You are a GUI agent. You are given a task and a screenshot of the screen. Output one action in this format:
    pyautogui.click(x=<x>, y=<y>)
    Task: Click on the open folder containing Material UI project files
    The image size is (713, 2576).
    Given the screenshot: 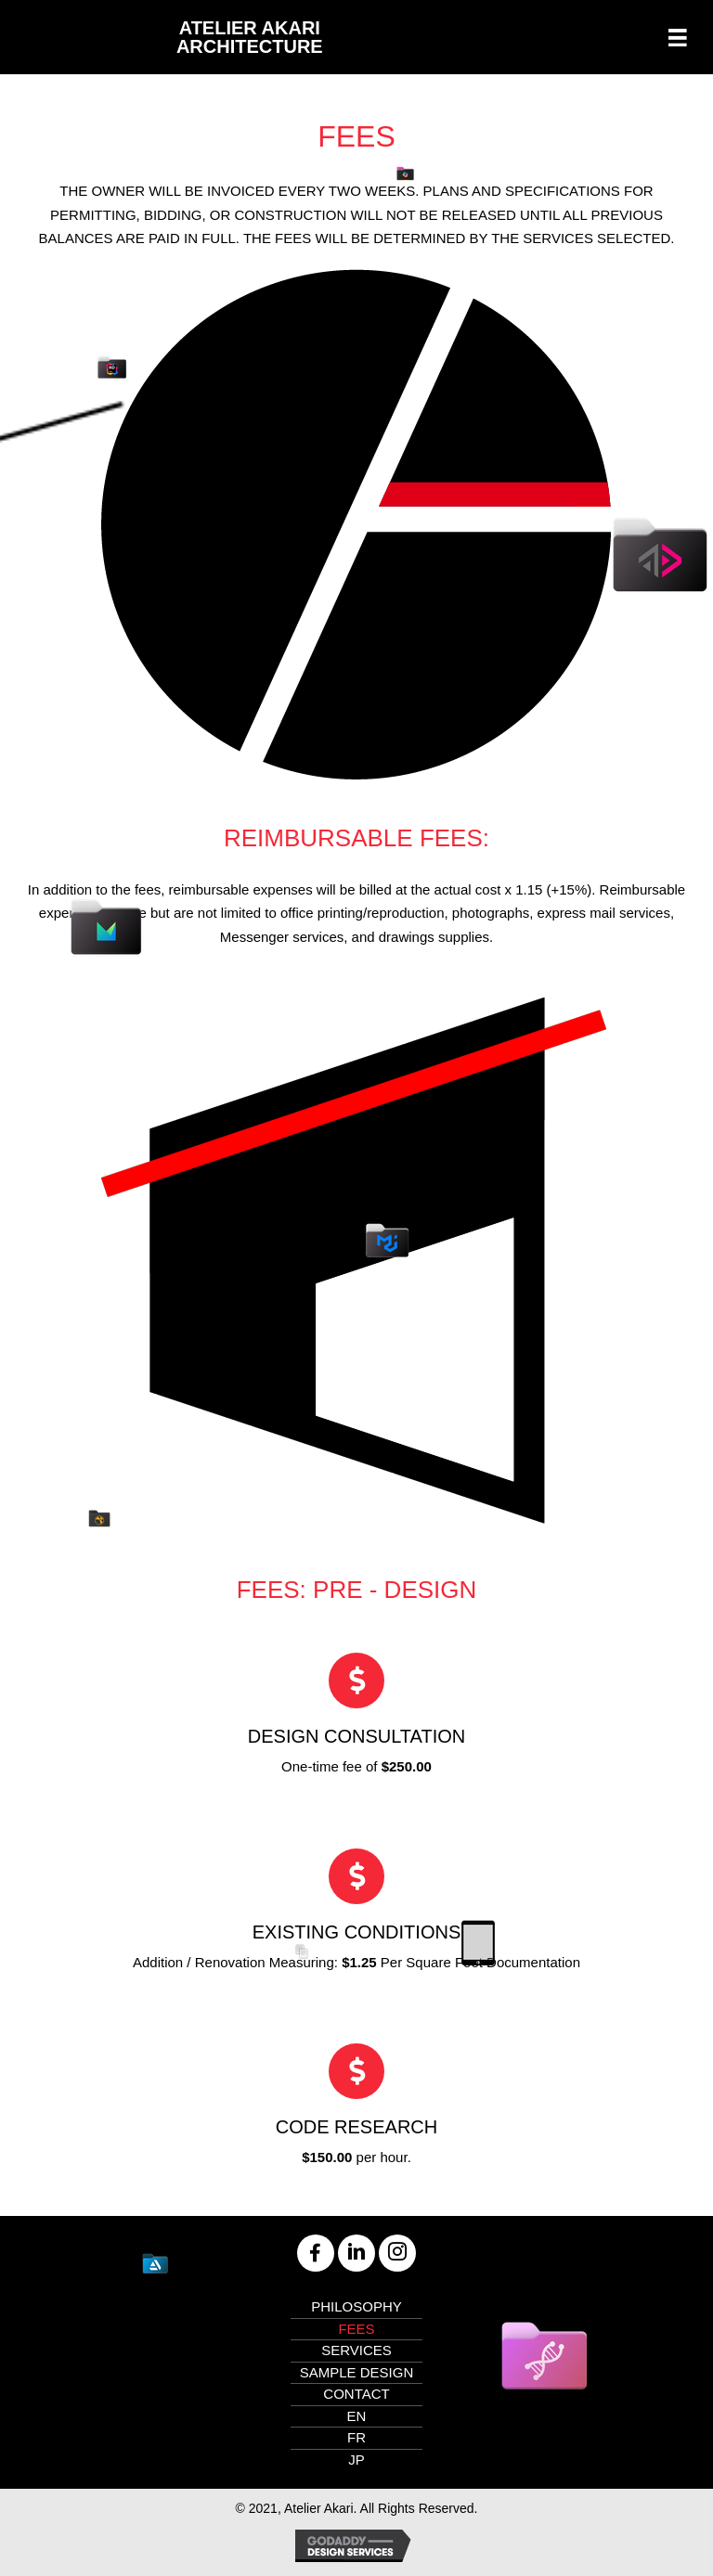 What is the action you would take?
    pyautogui.click(x=387, y=1242)
    